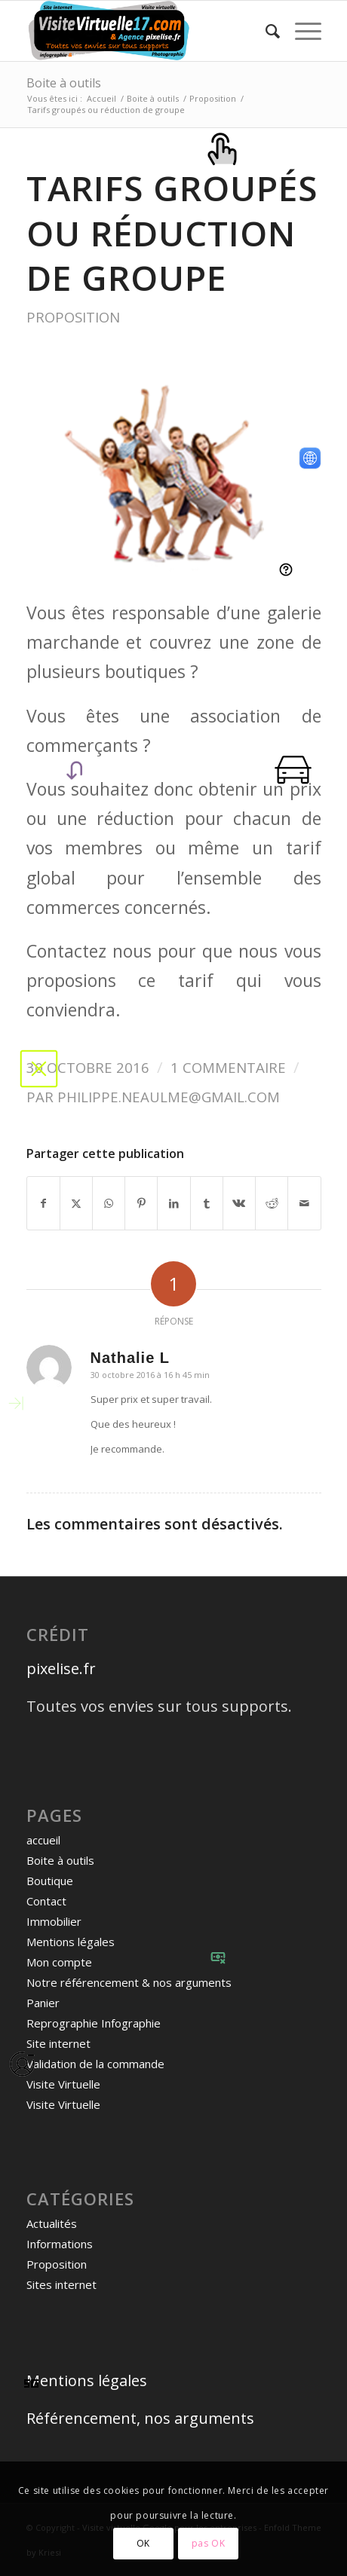  Describe the element at coordinates (38, 1068) in the screenshot. I see `close or dismiss a modal window` at that location.